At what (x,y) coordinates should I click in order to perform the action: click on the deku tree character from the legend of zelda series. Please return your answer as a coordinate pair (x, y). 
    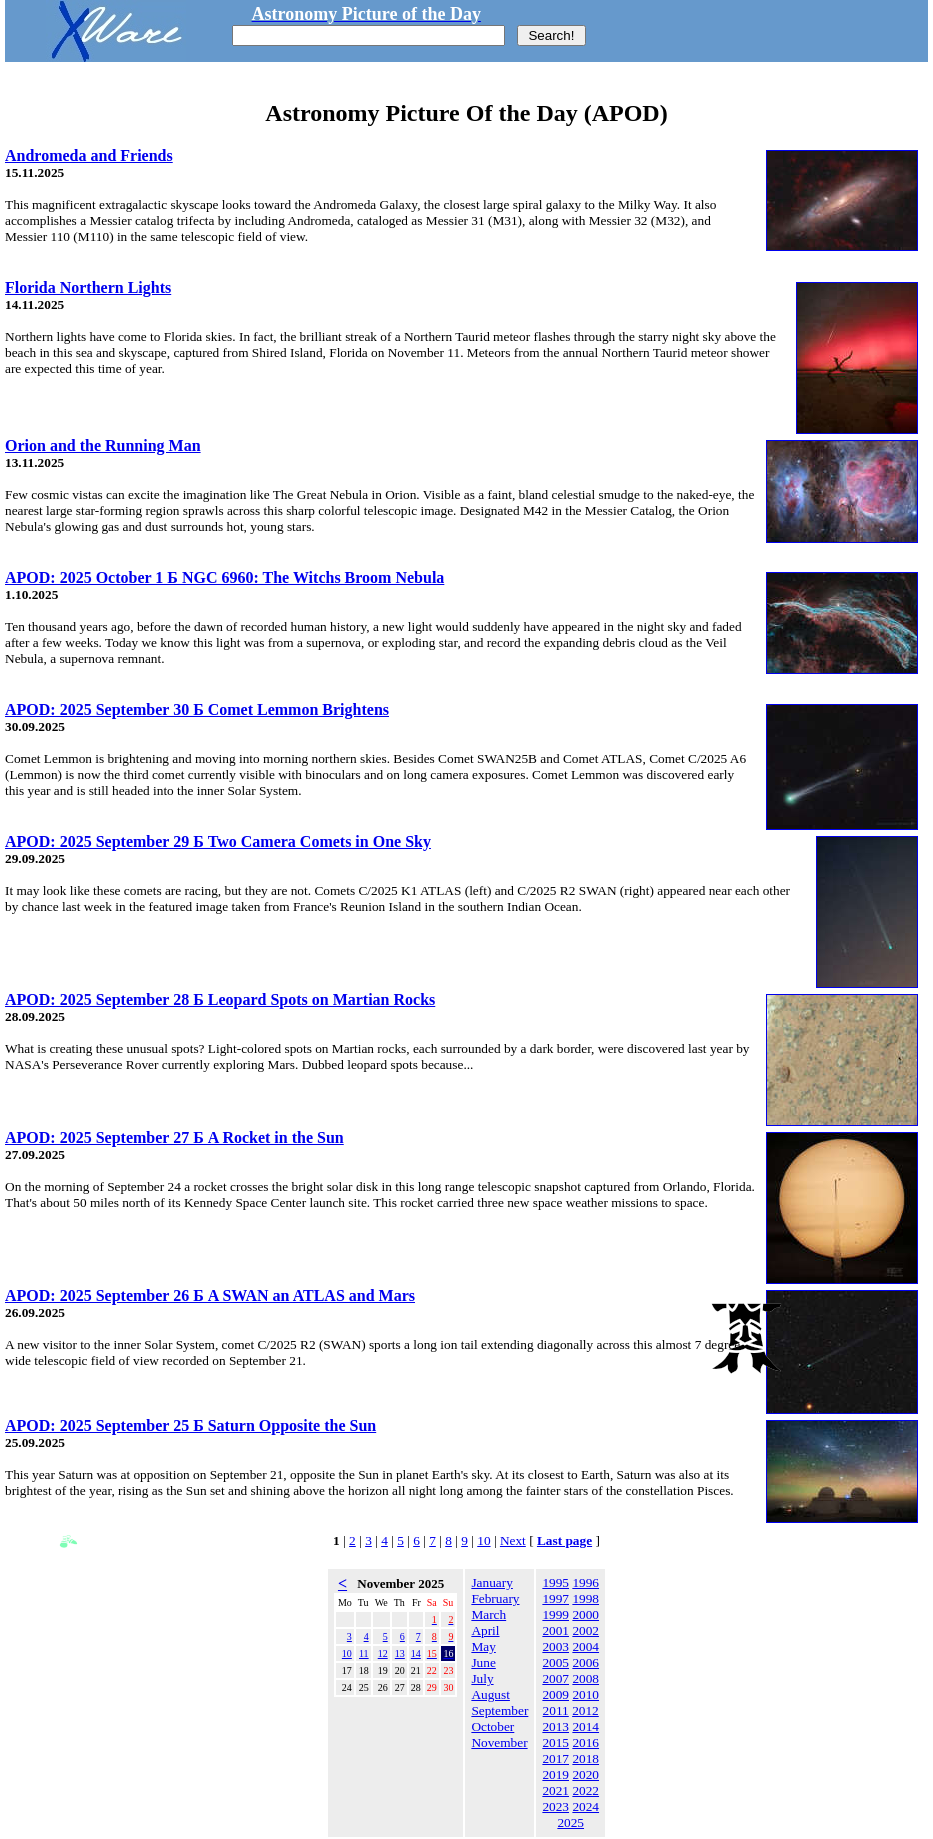
    Looking at the image, I should click on (746, 1338).